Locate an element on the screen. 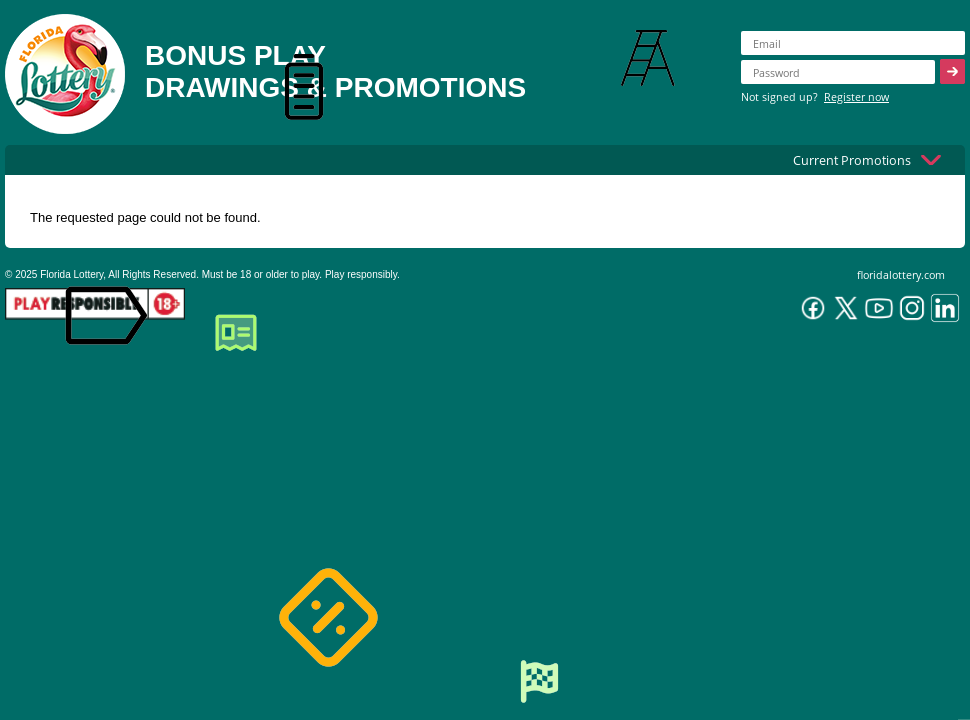  view discount or promotional offer is located at coordinates (328, 617).